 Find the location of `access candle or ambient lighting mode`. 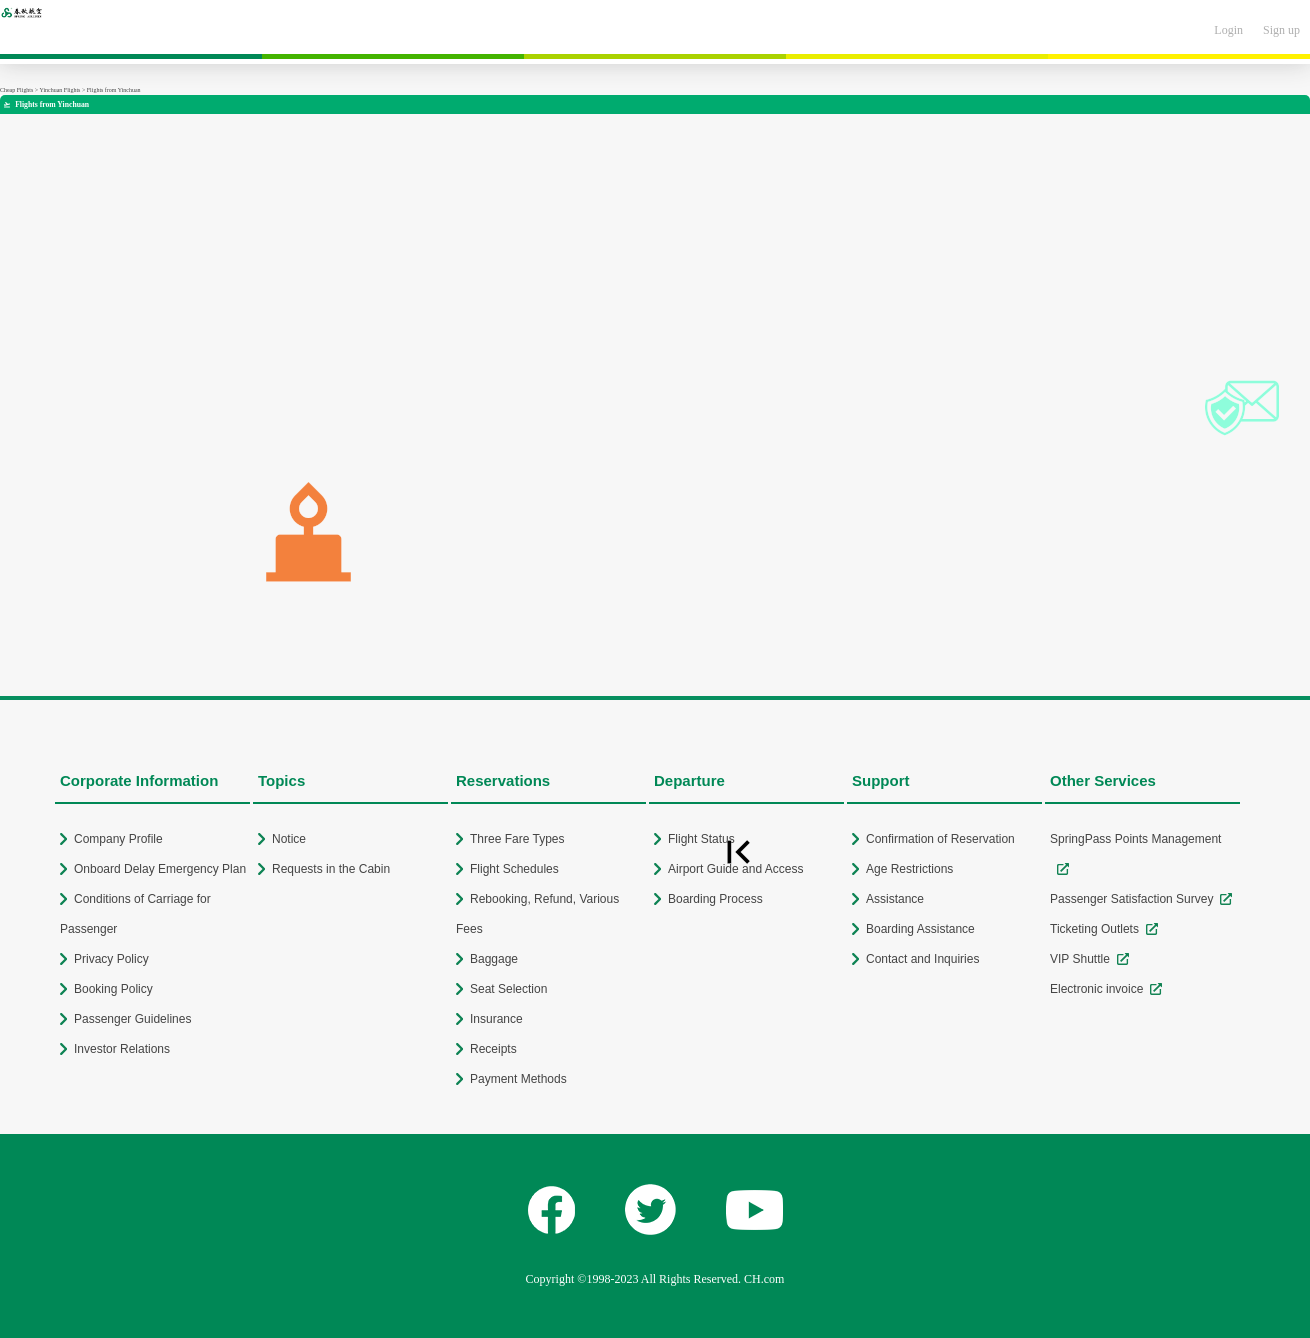

access candle or ambient lighting mode is located at coordinates (308, 534).